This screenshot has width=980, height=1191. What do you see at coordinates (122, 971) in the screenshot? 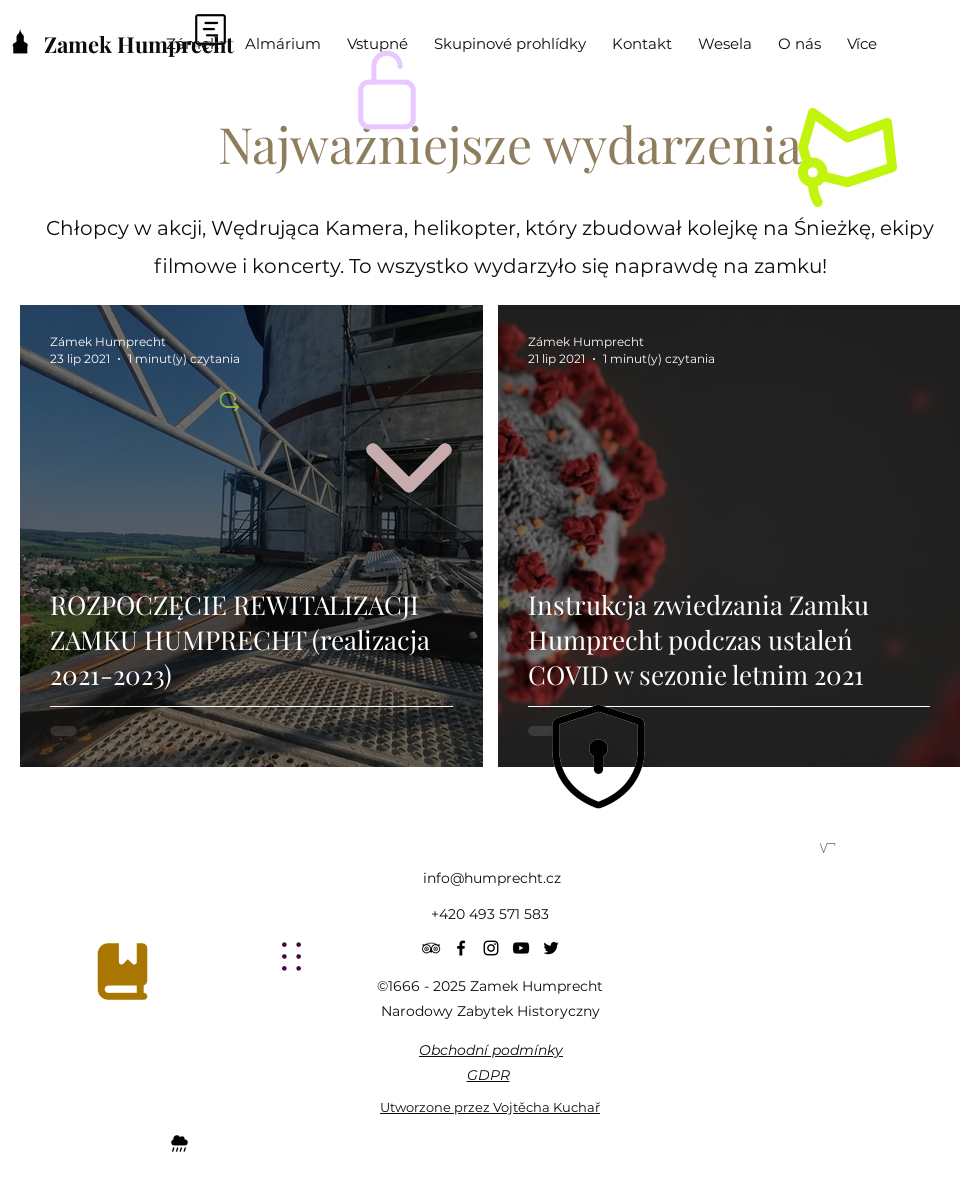
I see `access your bookmarked reading list` at bounding box center [122, 971].